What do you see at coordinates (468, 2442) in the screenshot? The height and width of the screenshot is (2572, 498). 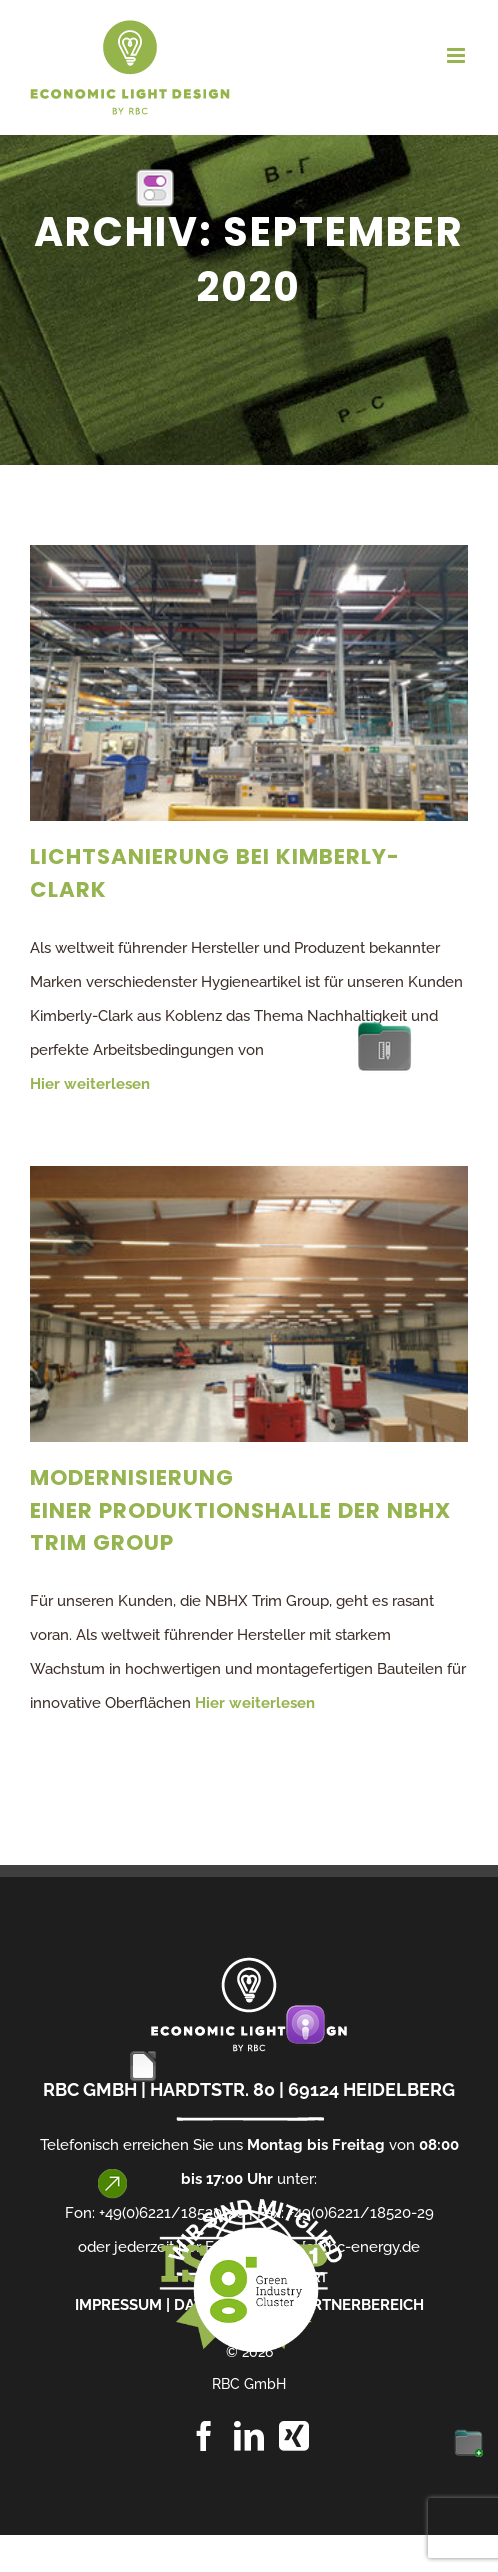 I see `create a new folder` at bounding box center [468, 2442].